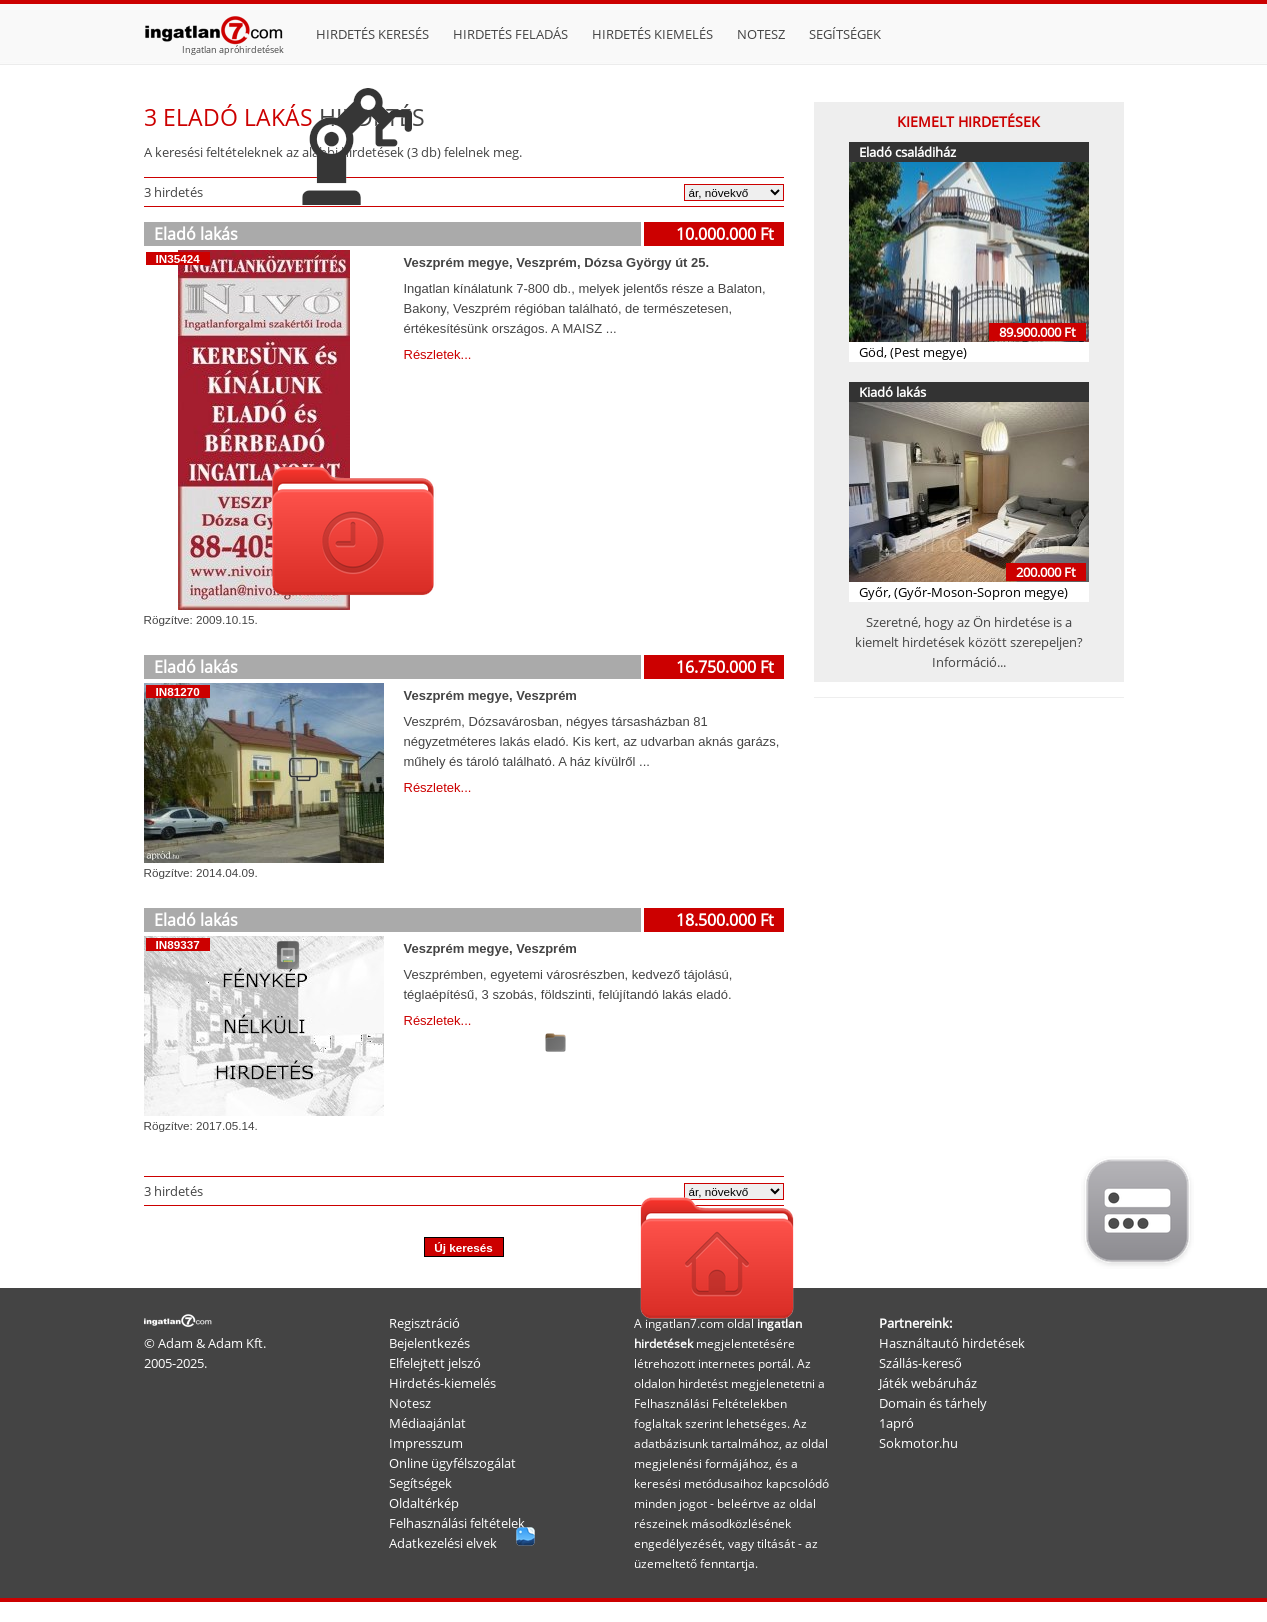 The height and width of the screenshot is (1622, 1267). I want to click on access your home folder, so click(717, 1258).